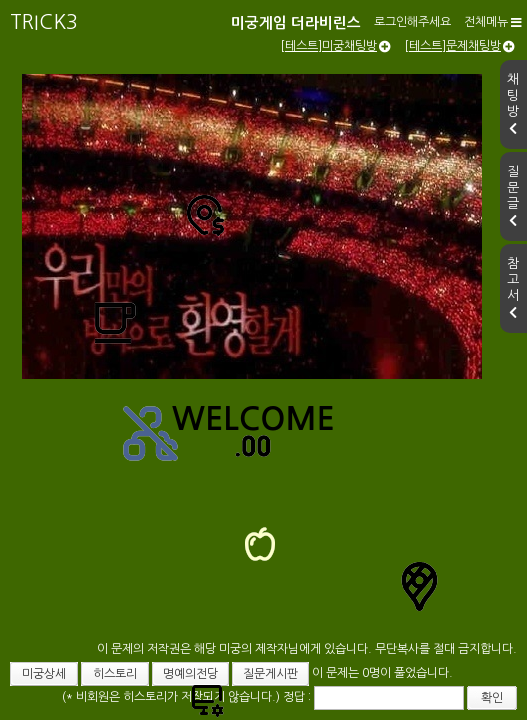  What do you see at coordinates (113, 323) in the screenshot?
I see `access café or coffee shop locations` at bounding box center [113, 323].